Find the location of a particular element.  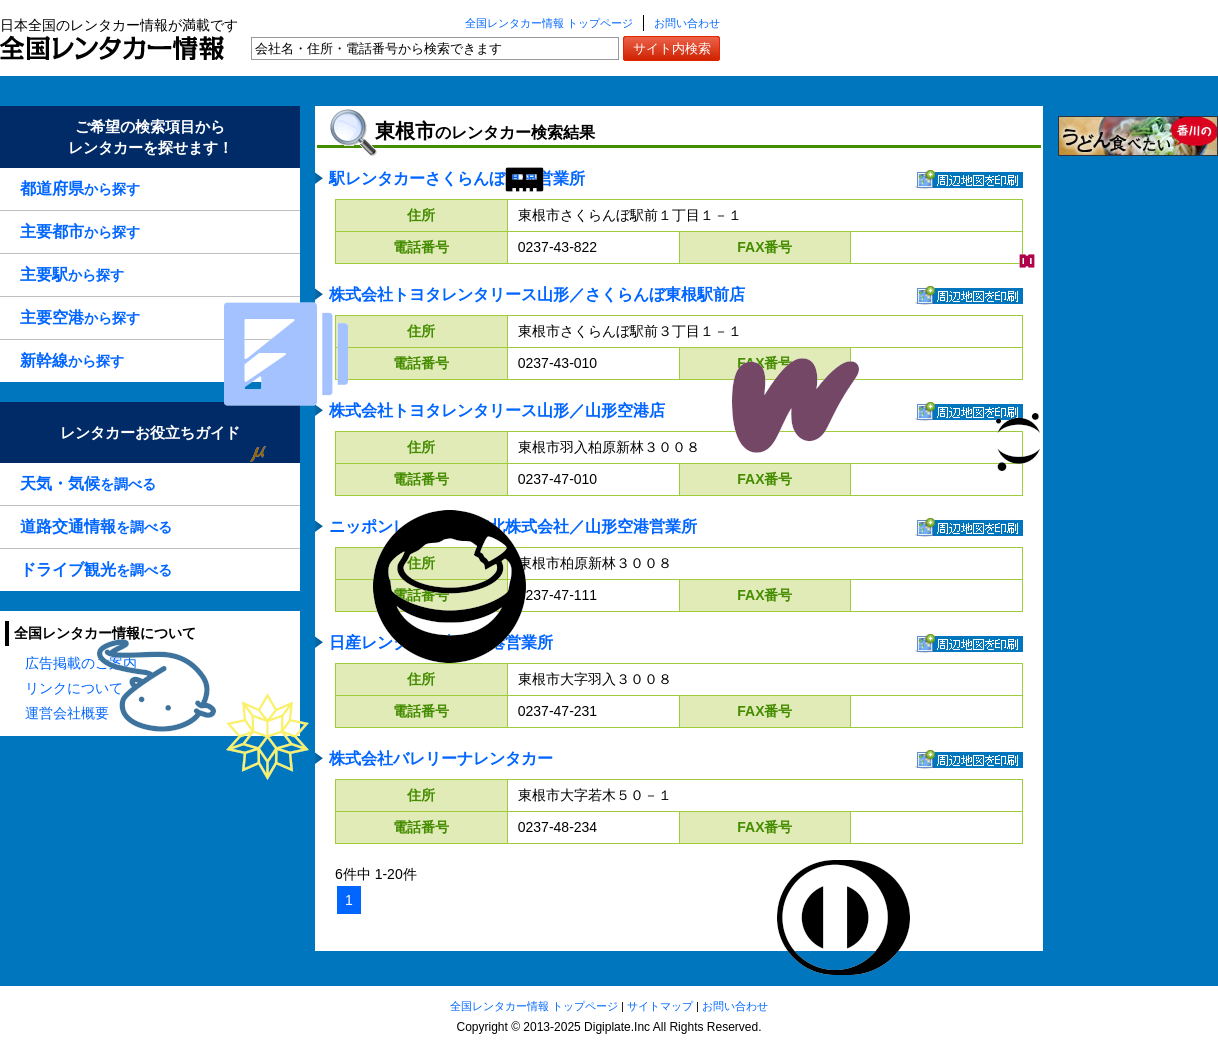

open the wattpad app is located at coordinates (795, 405).